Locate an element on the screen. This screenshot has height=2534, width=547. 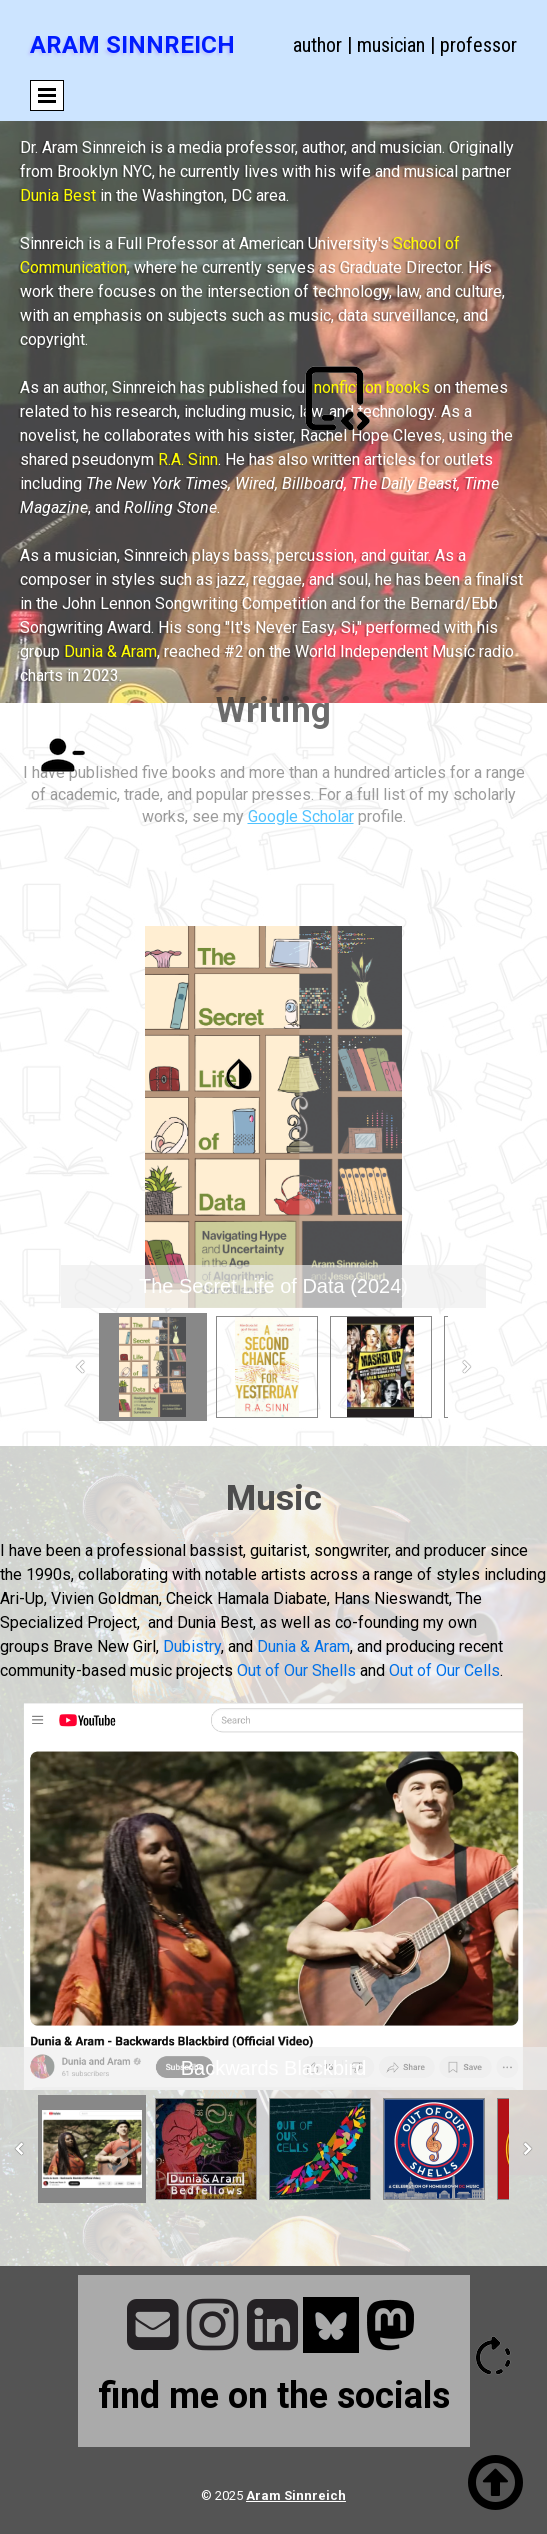
remove a contact or friend is located at coordinates (62, 755).